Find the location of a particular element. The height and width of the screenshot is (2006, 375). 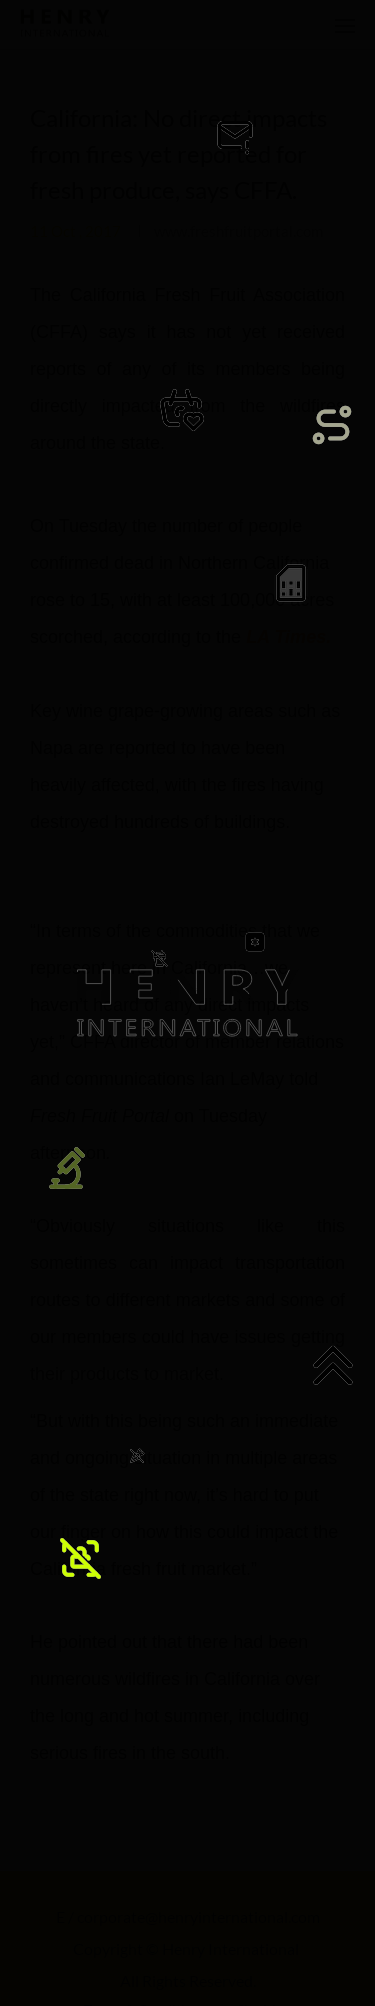

indicates a required field in a form is located at coordinates (255, 942).